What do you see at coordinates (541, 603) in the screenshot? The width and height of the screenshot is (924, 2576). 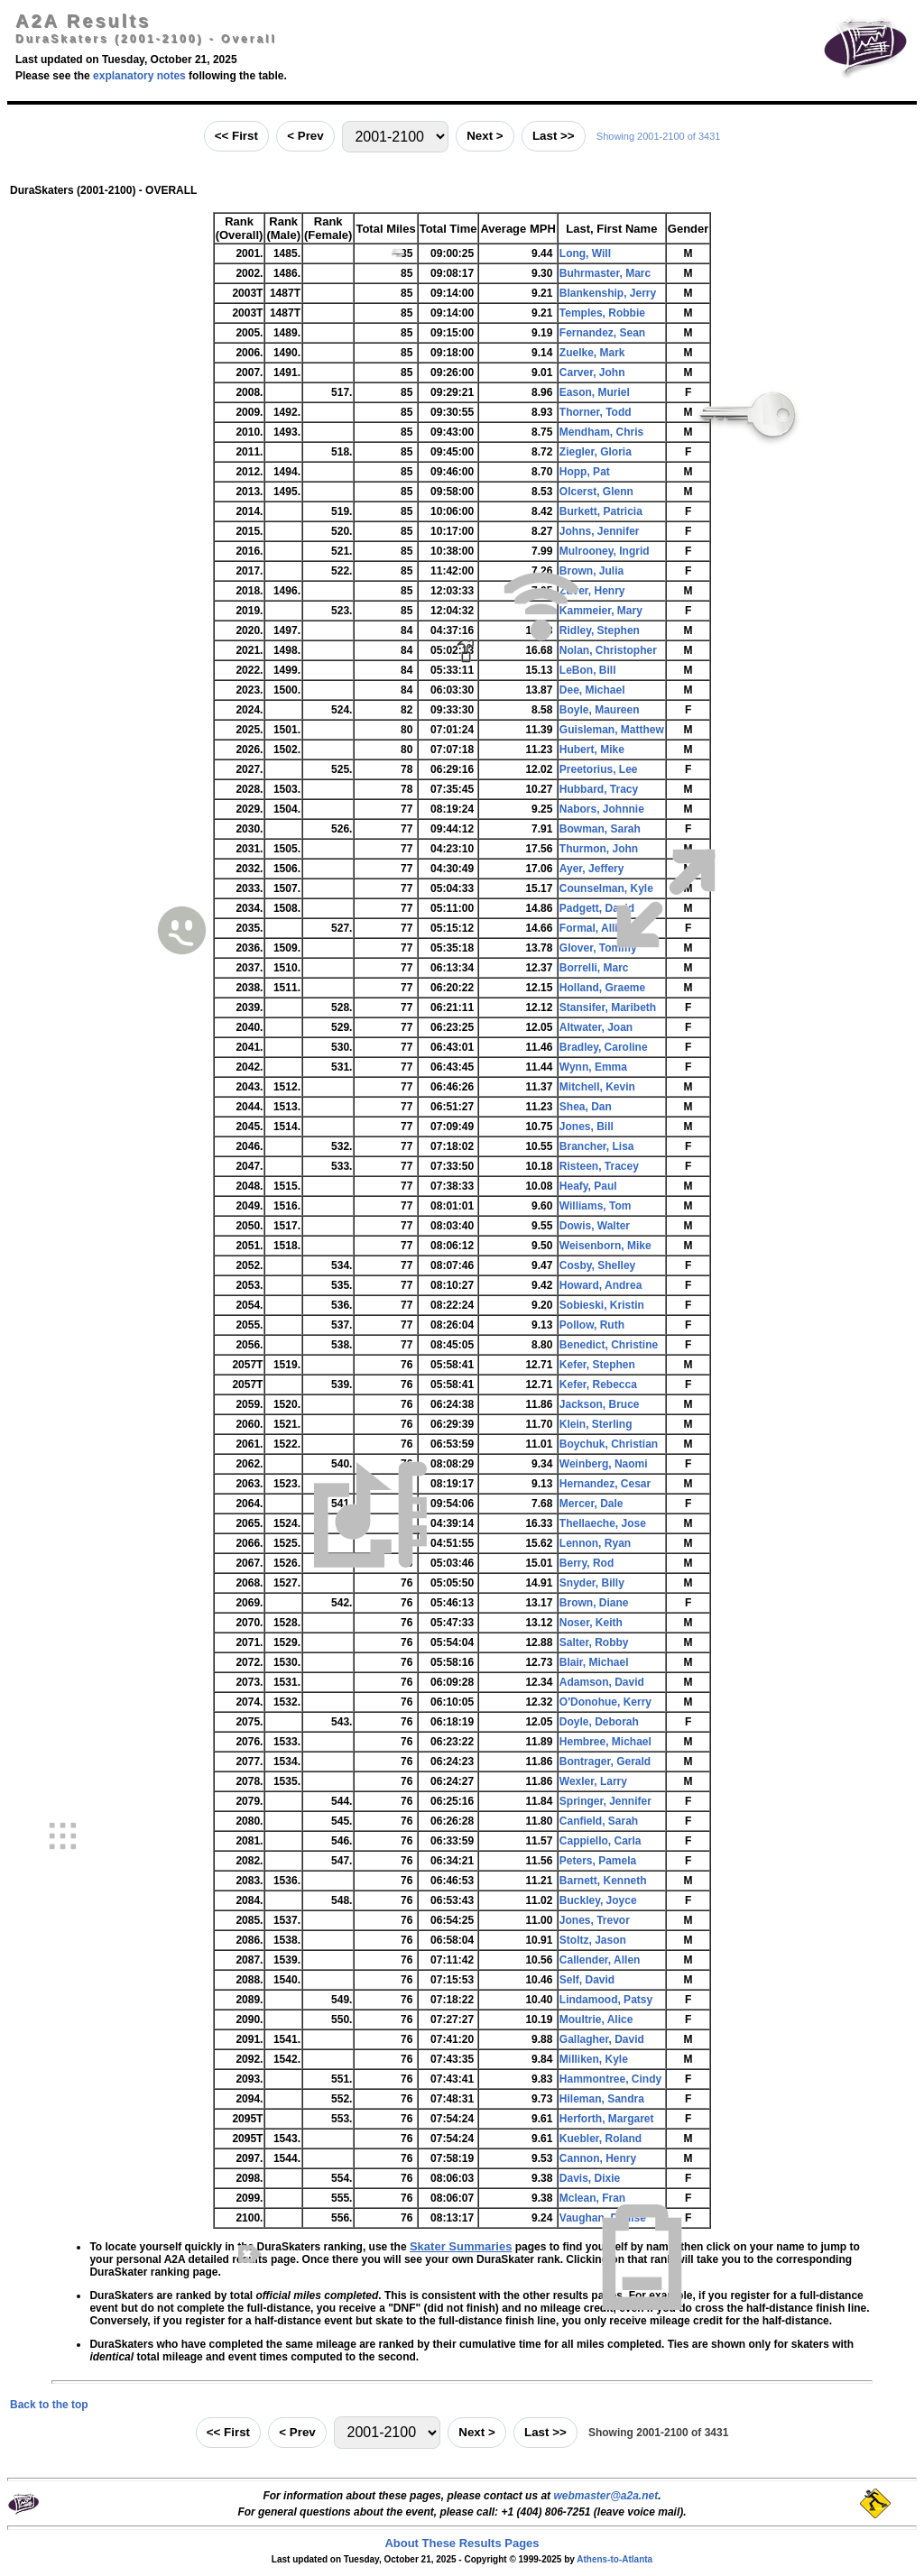 I see `indicates excellent wireless network signal strength` at bounding box center [541, 603].